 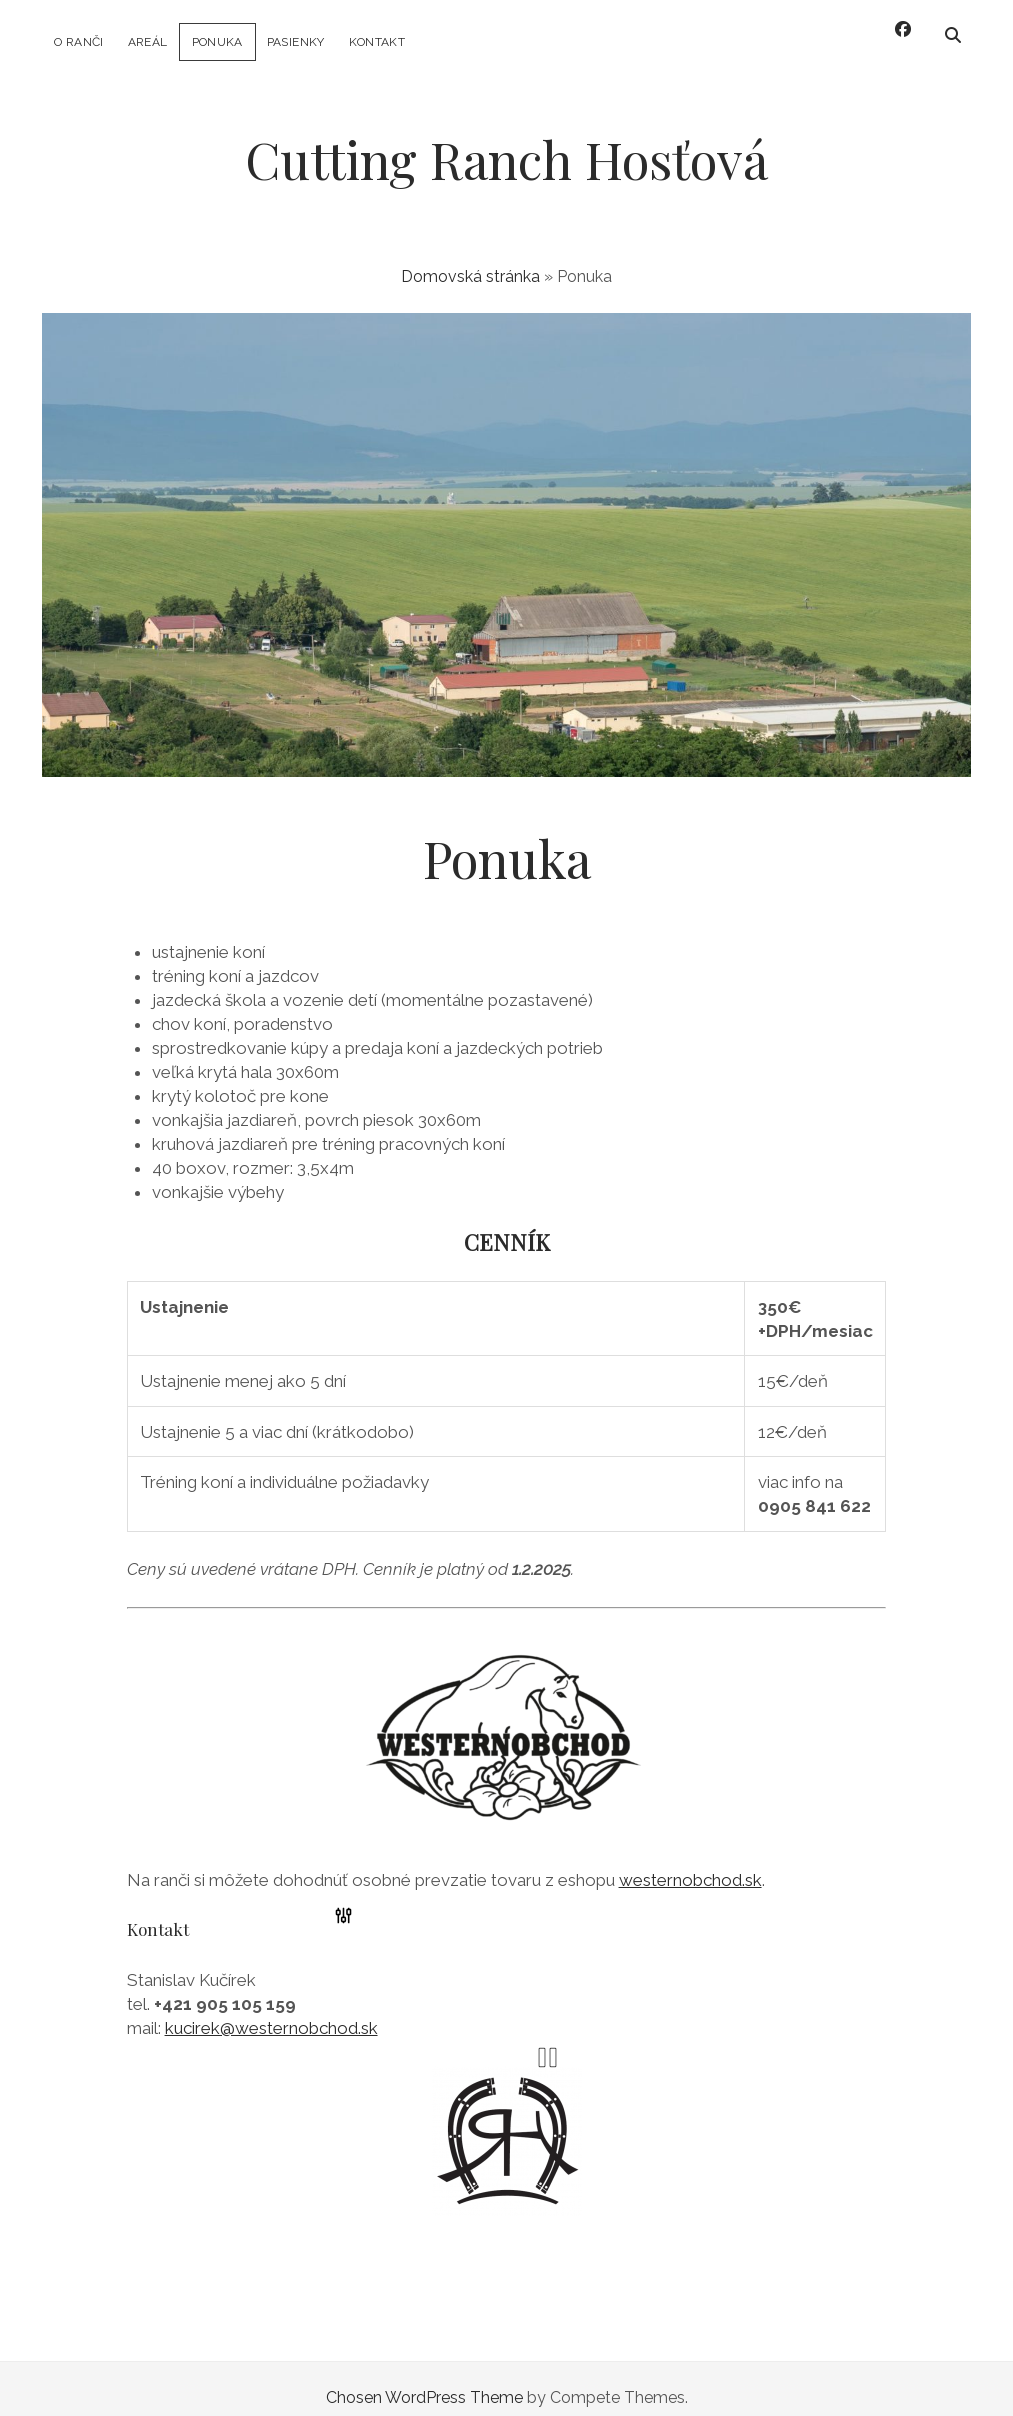 What do you see at coordinates (547, 2057) in the screenshot?
I see `pause media playback` at bounding box center [547, 2057].